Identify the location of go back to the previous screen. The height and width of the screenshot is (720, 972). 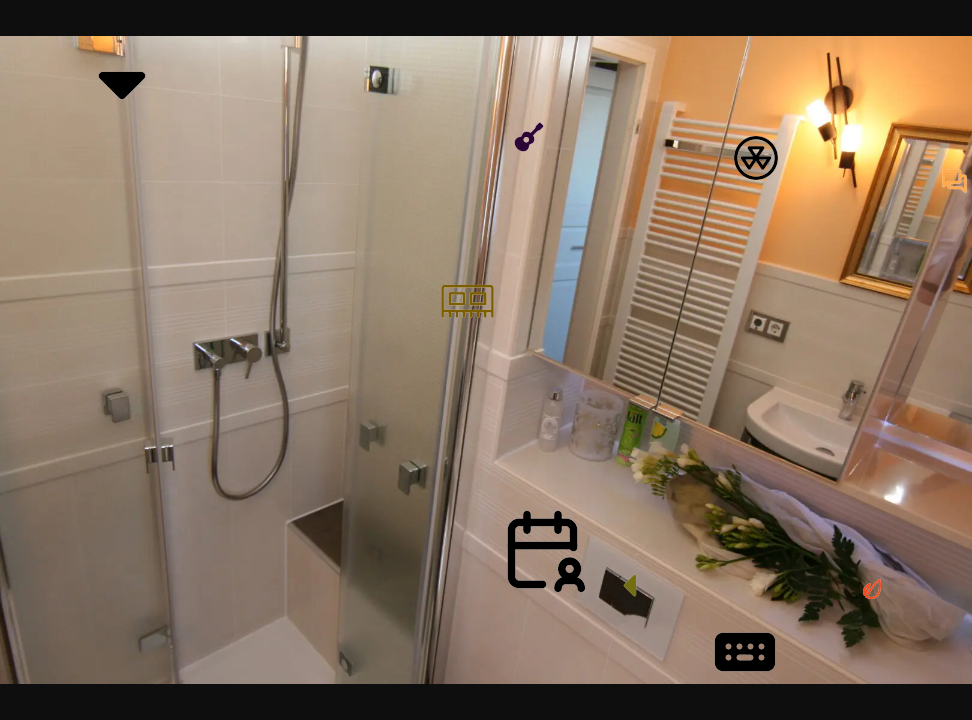
(631, 585).